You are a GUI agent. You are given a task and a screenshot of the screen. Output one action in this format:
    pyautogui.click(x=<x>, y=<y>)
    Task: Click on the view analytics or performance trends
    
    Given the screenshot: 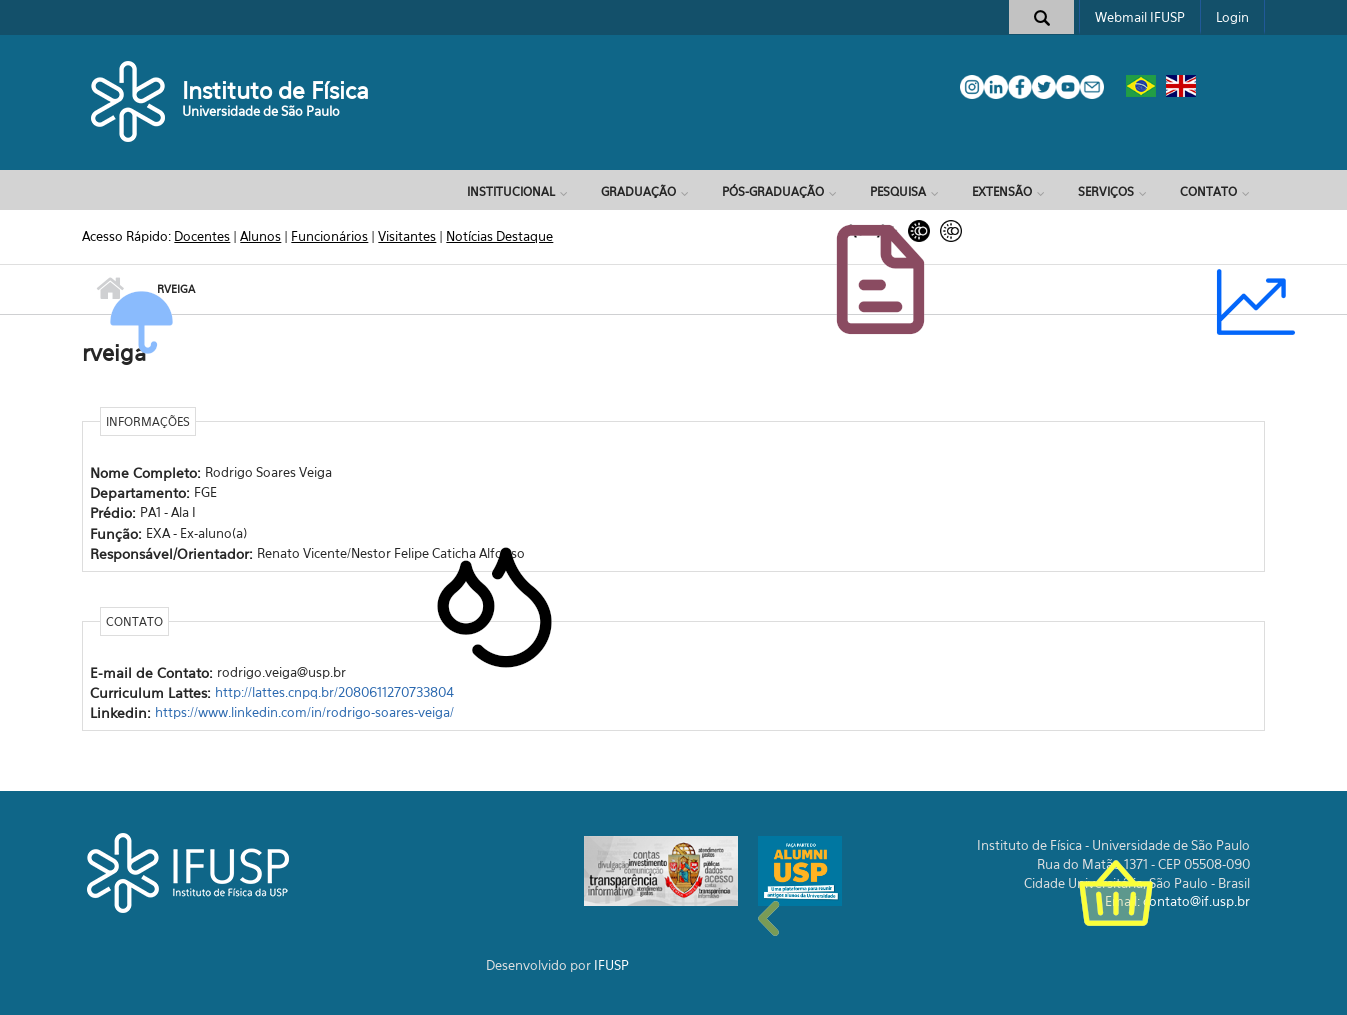 What is the action you would take?
    pyautogui.click(x=1256, y=302)
    